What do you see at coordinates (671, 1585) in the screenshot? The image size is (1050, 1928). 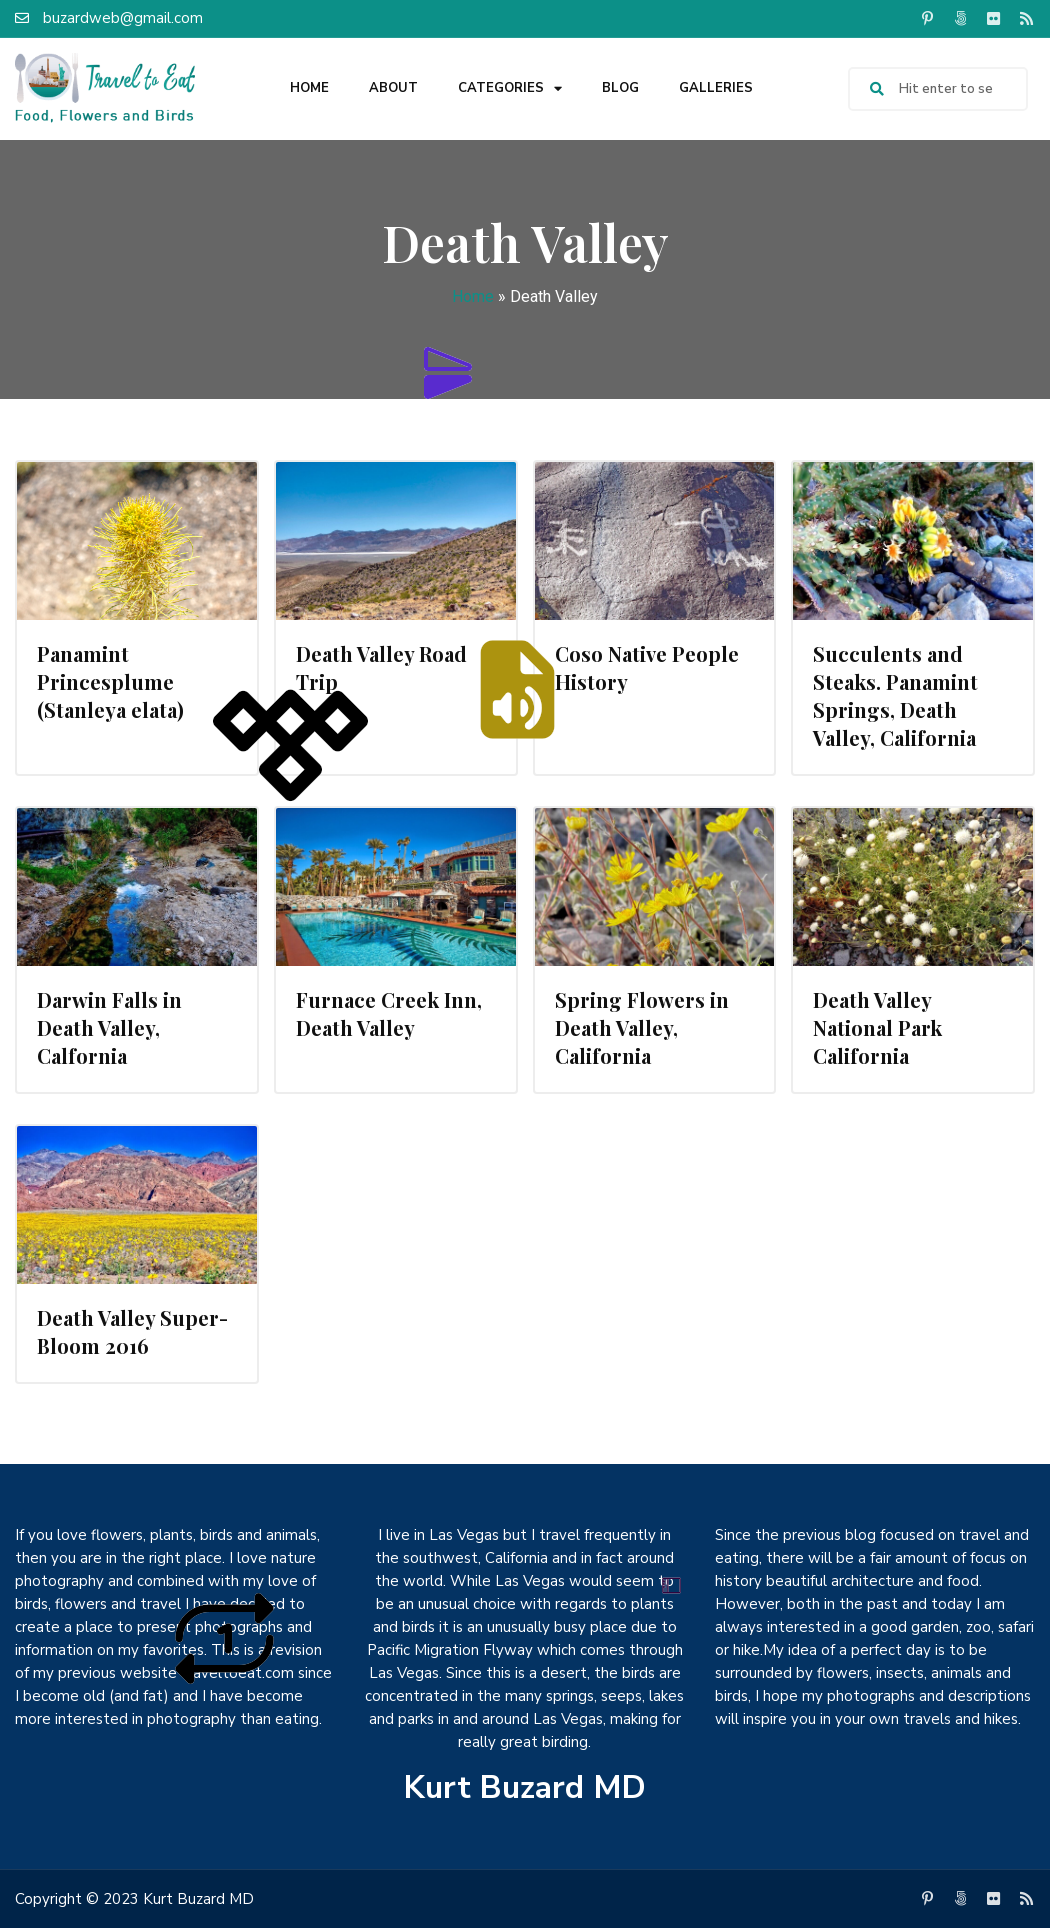 I see `toggle the sidebar panel` at bounding box center [671, 1585].